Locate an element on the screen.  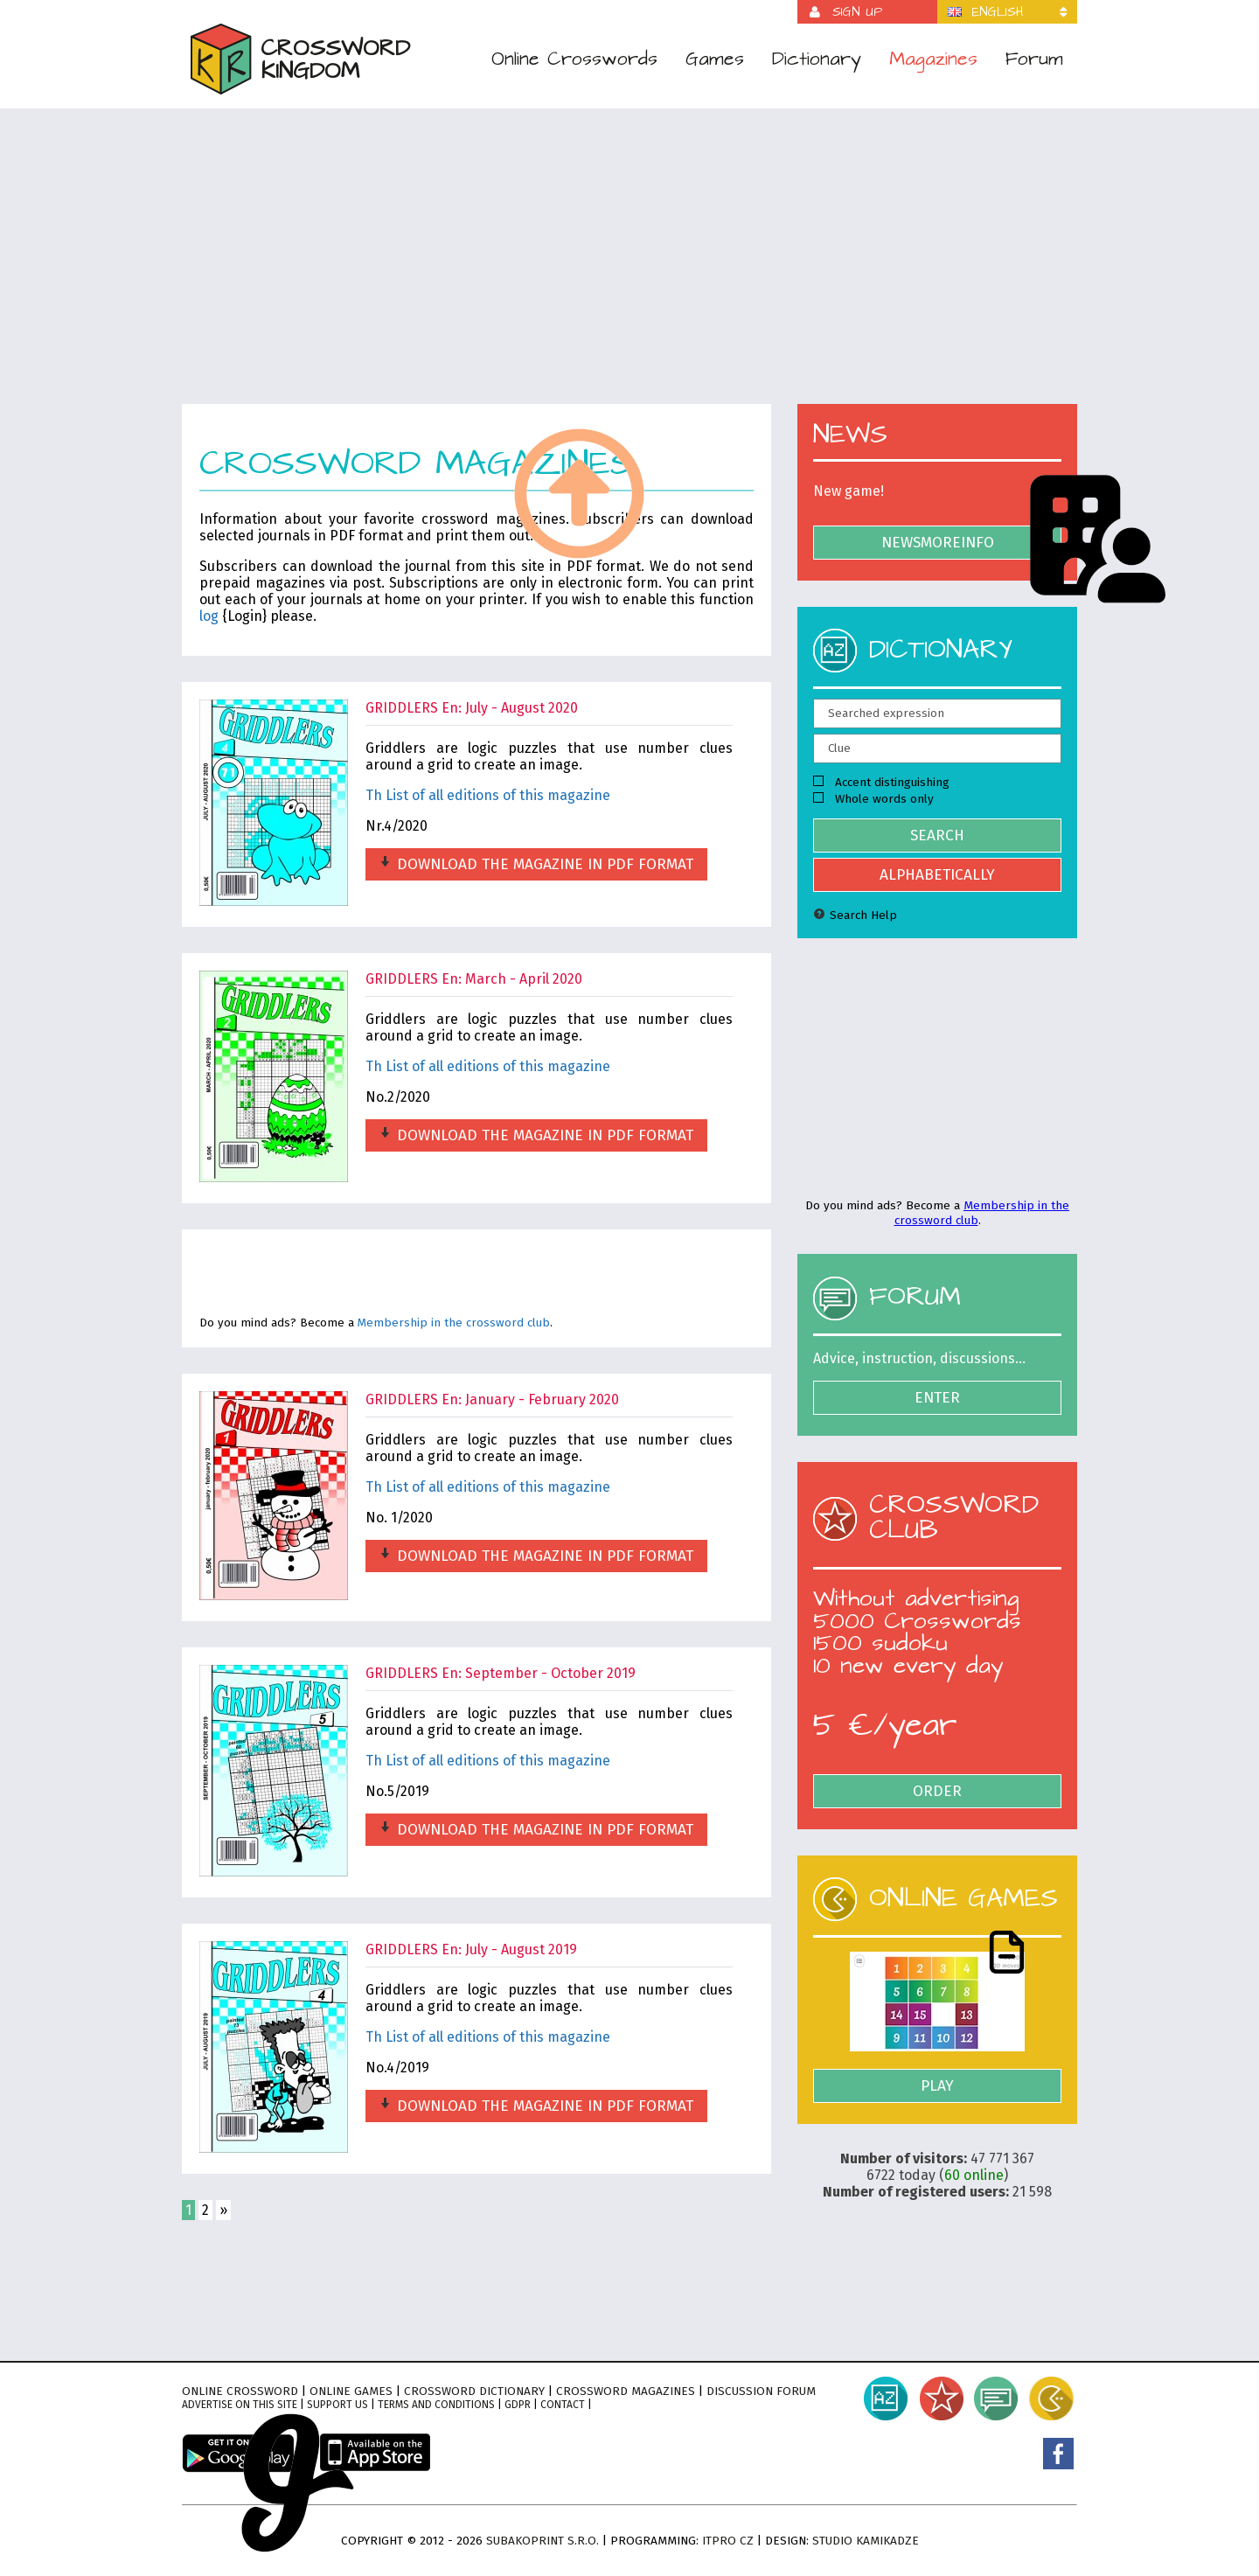
remove a file from the list is located at coordinates (1006, 1952).